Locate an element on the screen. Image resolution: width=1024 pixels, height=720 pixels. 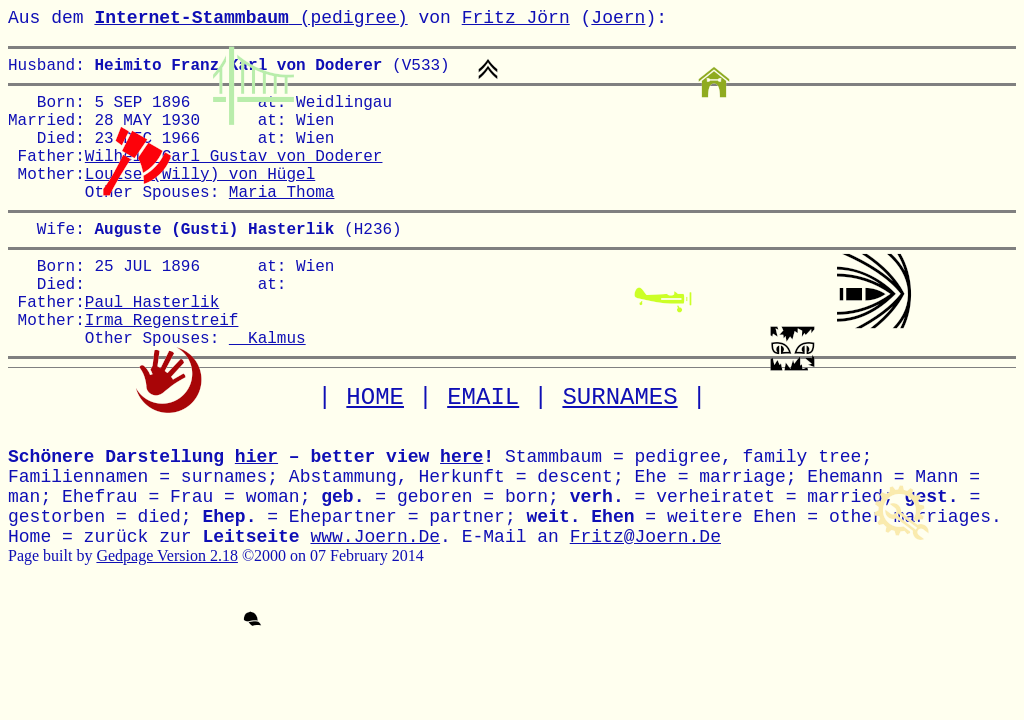
indicates high-speed or fast-forward action is located at coordinates (874, 291).